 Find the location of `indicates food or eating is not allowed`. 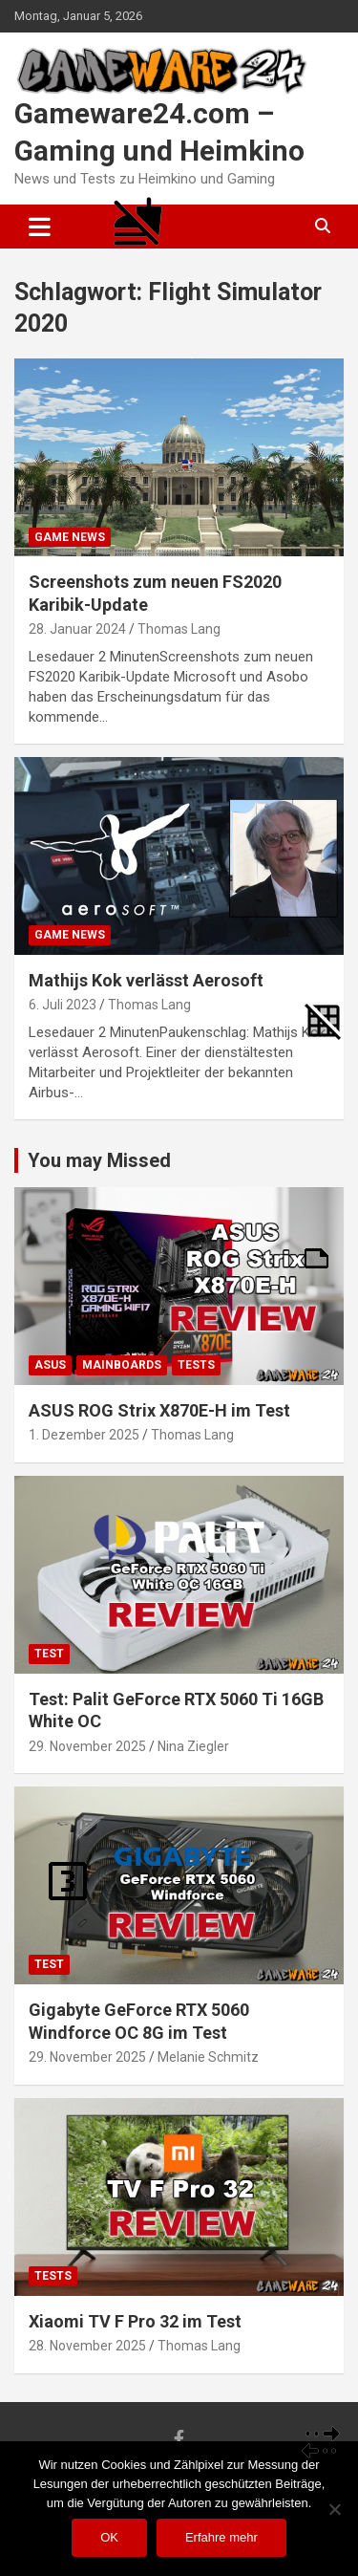

indicates food or eating is not allowed is located at coordinates (137, 221).